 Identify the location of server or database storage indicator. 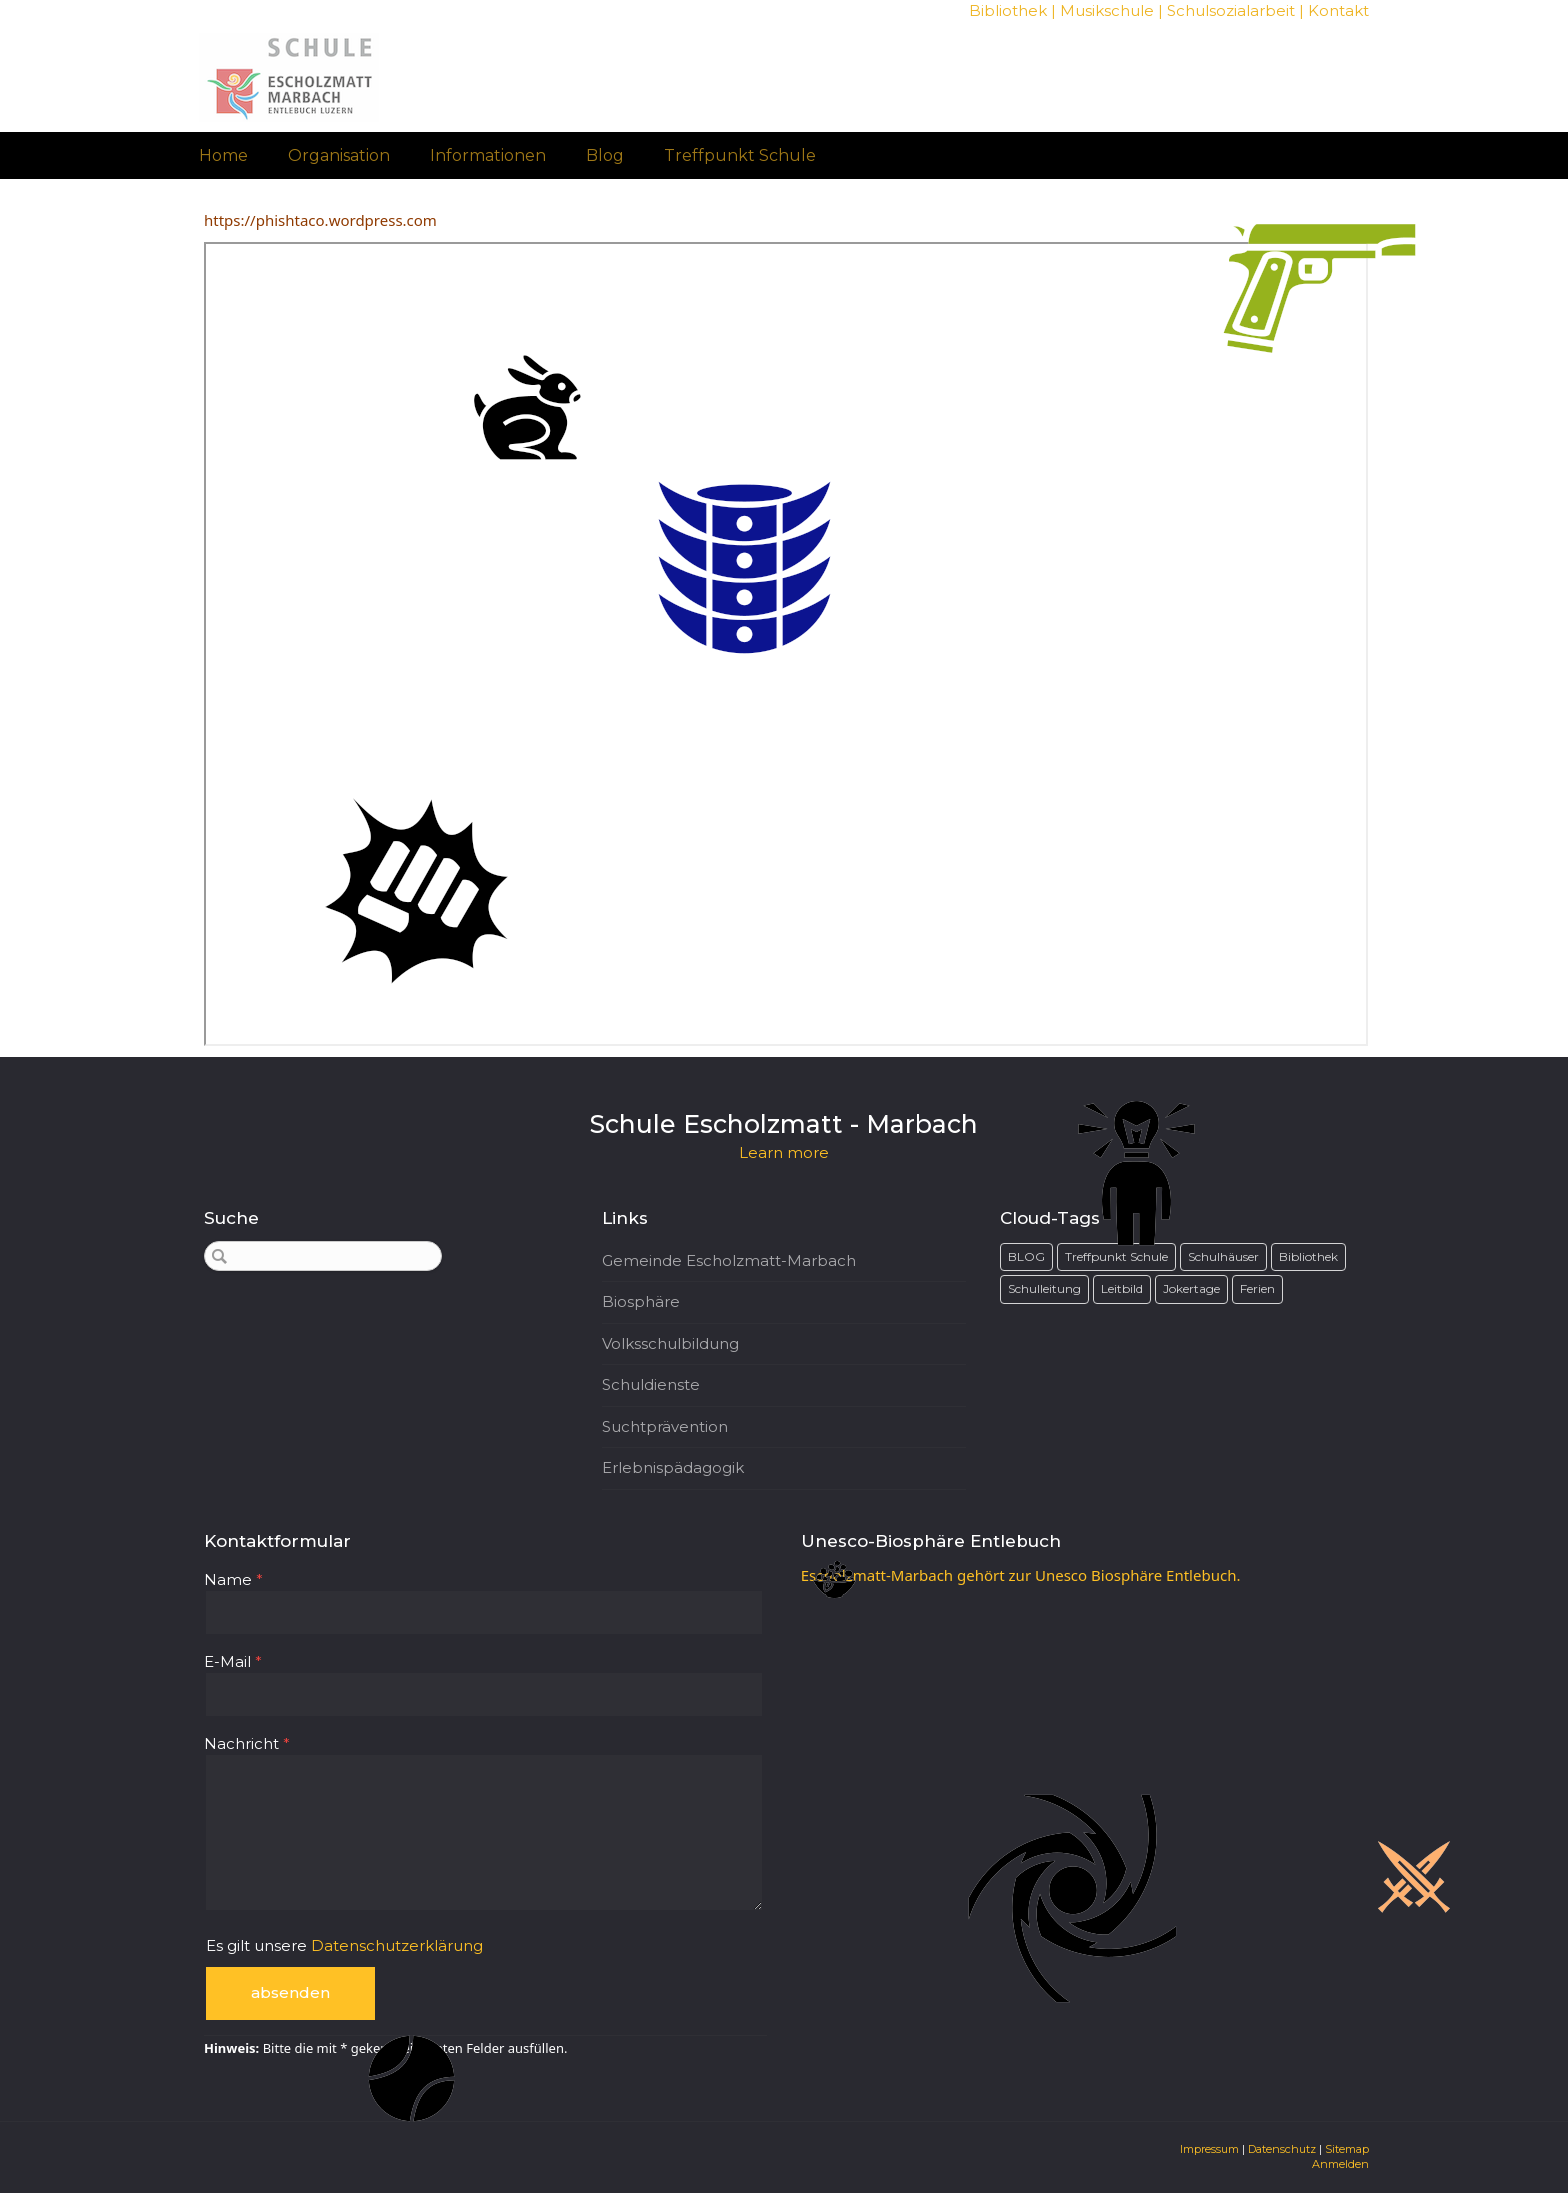
(744, 567).